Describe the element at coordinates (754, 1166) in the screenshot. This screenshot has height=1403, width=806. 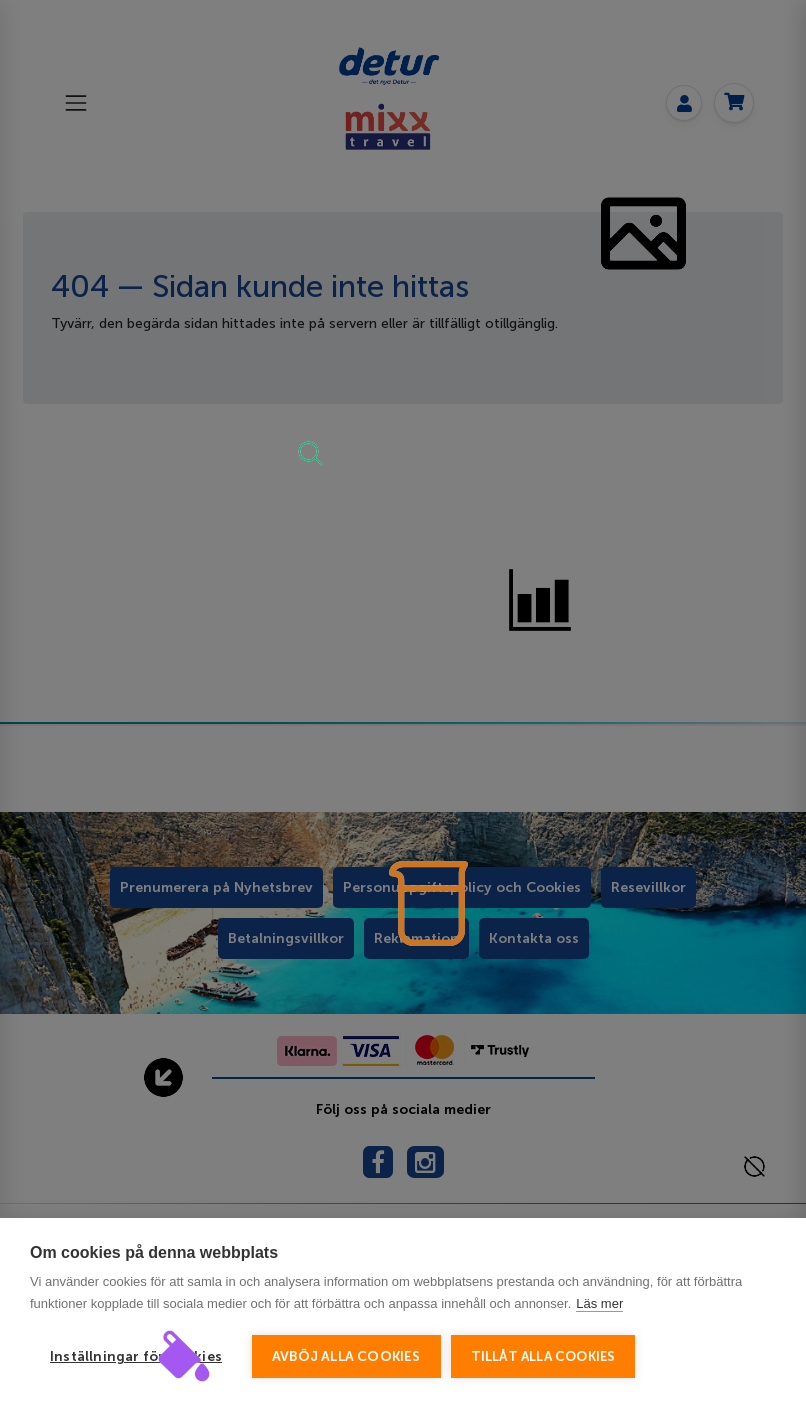
I see `indicates a disabled or unavailable feature` at that location.